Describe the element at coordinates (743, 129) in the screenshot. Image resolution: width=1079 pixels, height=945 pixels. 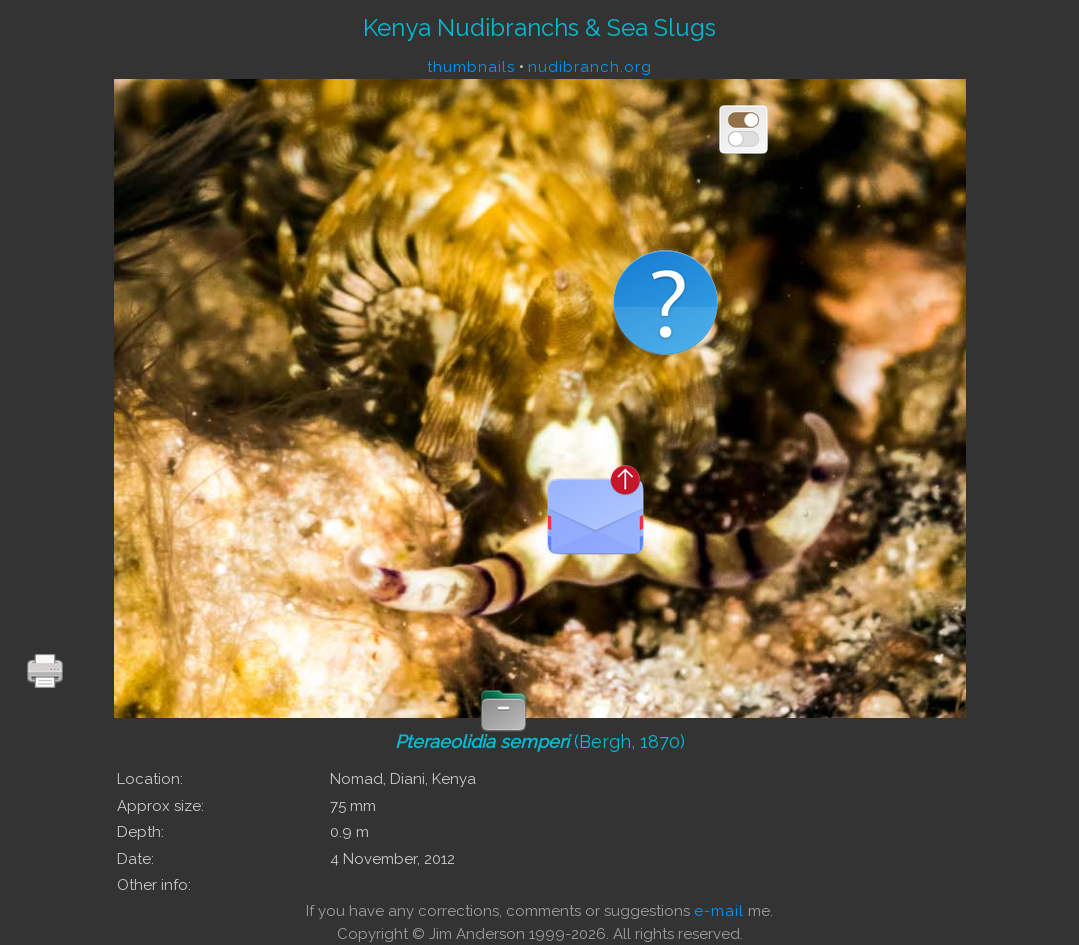
I see `open system tweaks or settings customization` at that location.